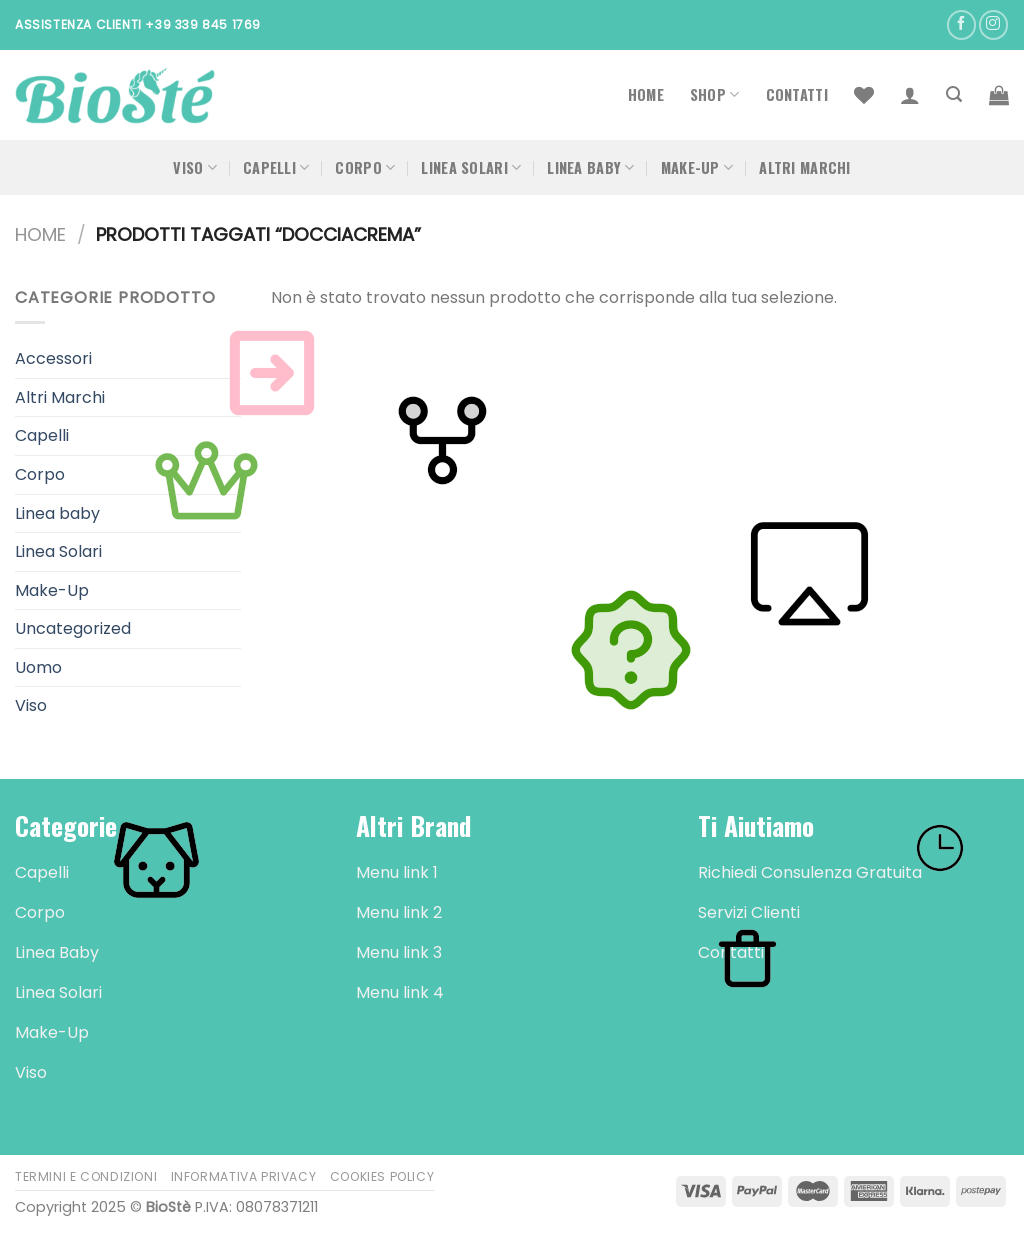 Image resolution: width=1024 pixels, height=1234 pixels. Describe the element at coordinates (940, 848) in the screenshot. I see `view time or clock settings` at that location.